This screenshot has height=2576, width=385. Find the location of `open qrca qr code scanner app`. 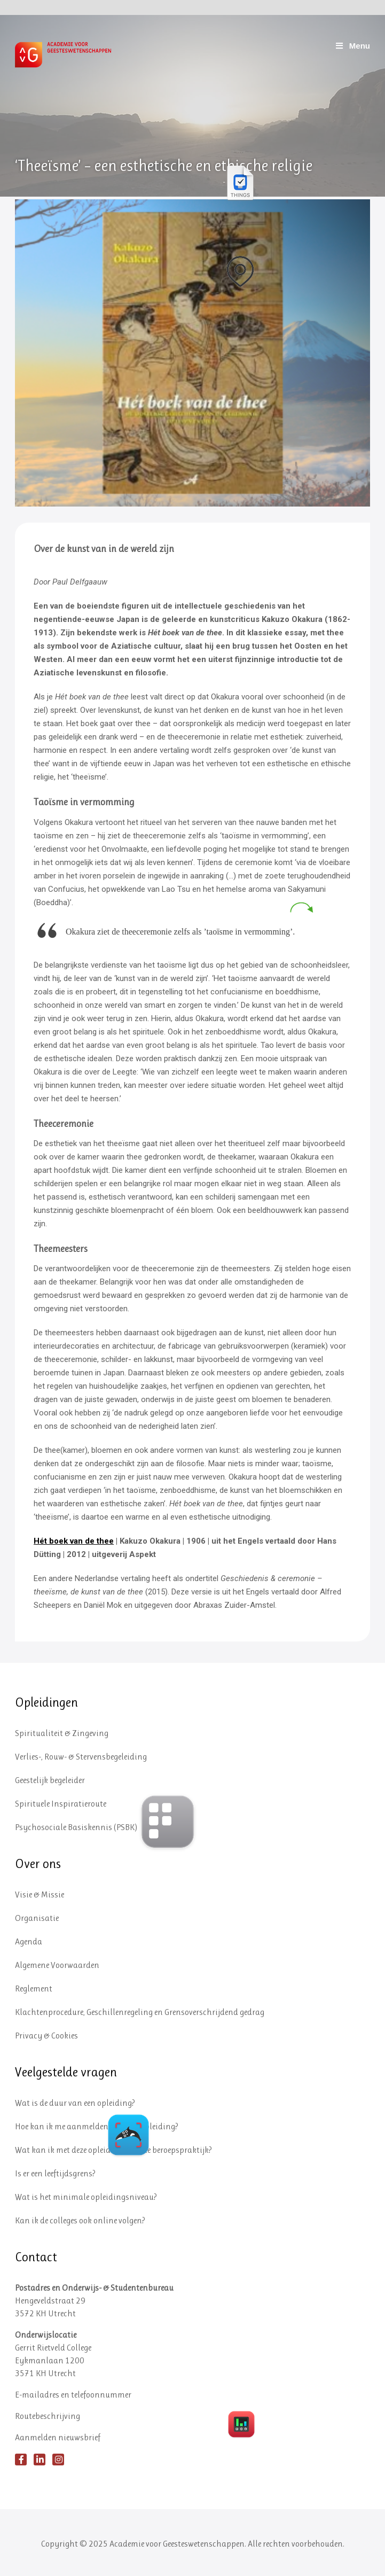

open qrca qr code scanner app is located at coordinates (128, 2135).